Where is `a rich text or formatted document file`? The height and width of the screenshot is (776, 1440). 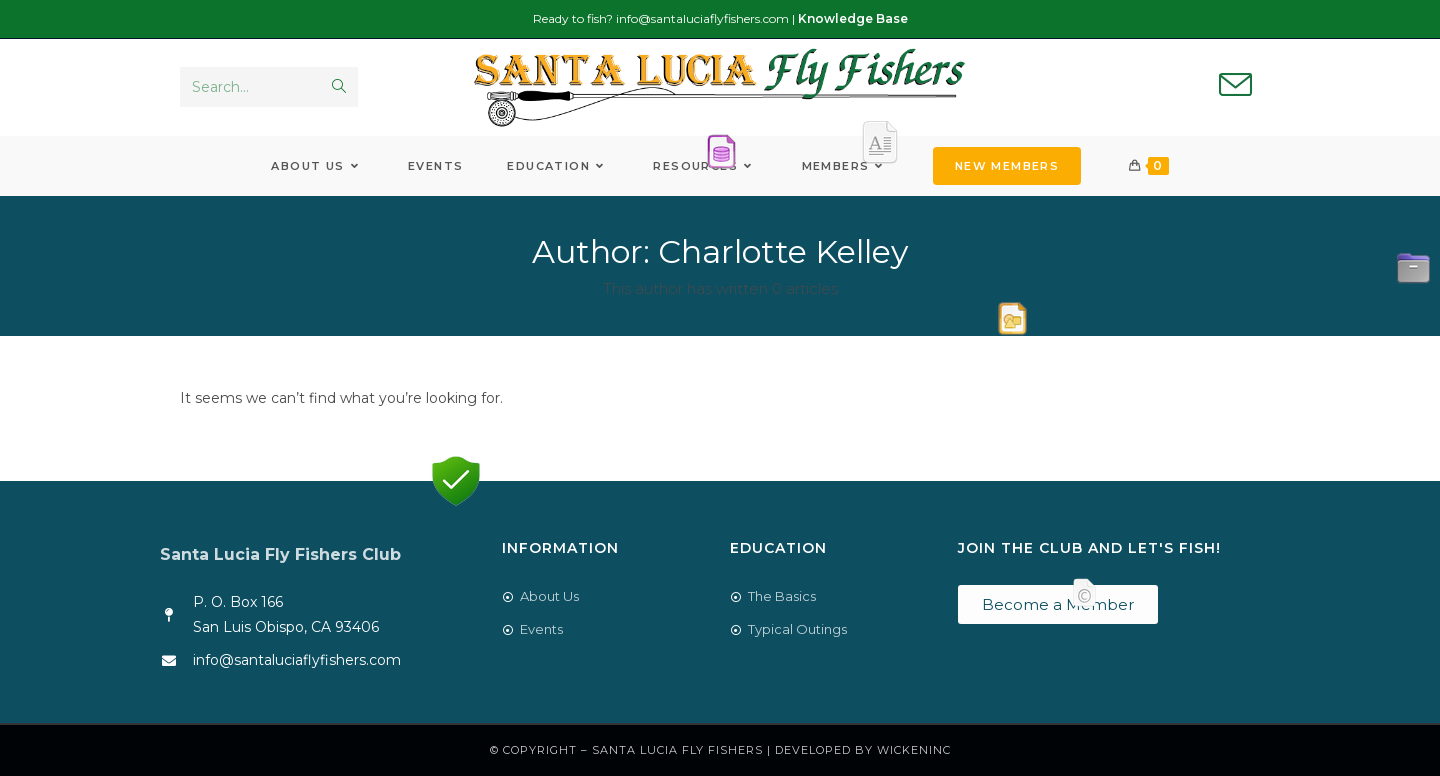
a rich text or formatted document file is located at coordinates (880, 142).